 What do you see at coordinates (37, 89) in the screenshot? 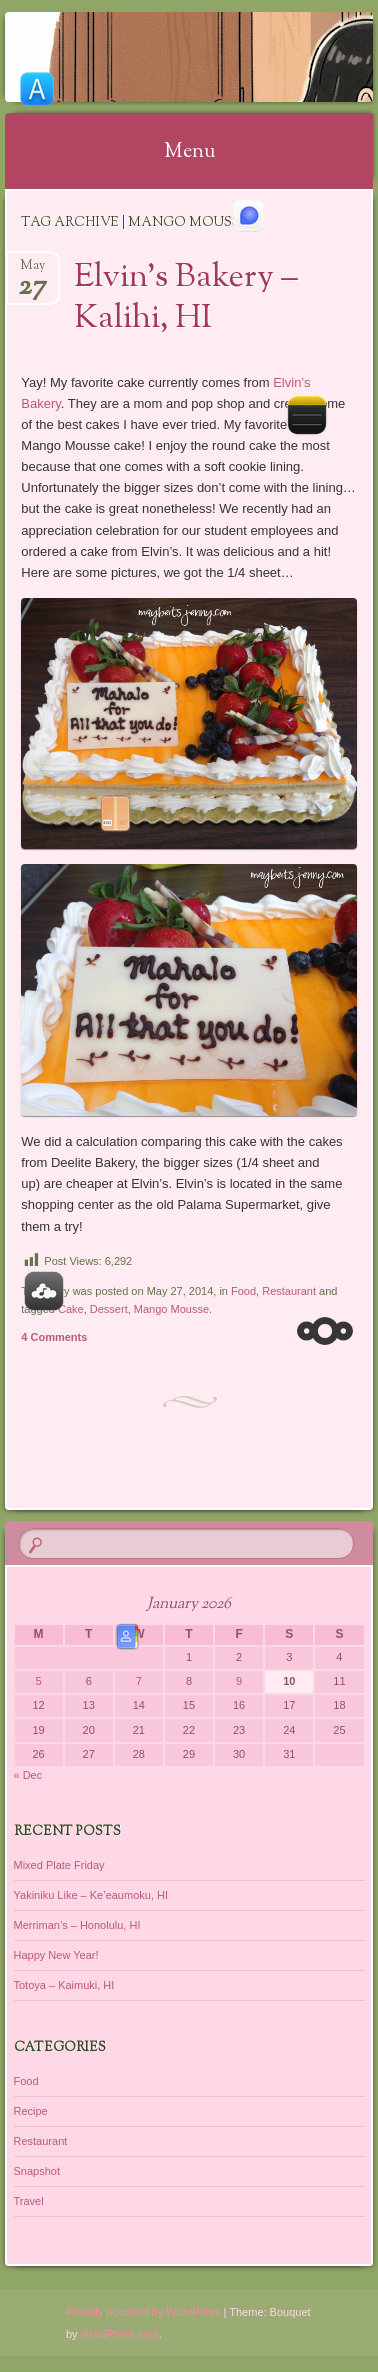
I see `open fcitx input method settings` at bounding box center [37, 89].